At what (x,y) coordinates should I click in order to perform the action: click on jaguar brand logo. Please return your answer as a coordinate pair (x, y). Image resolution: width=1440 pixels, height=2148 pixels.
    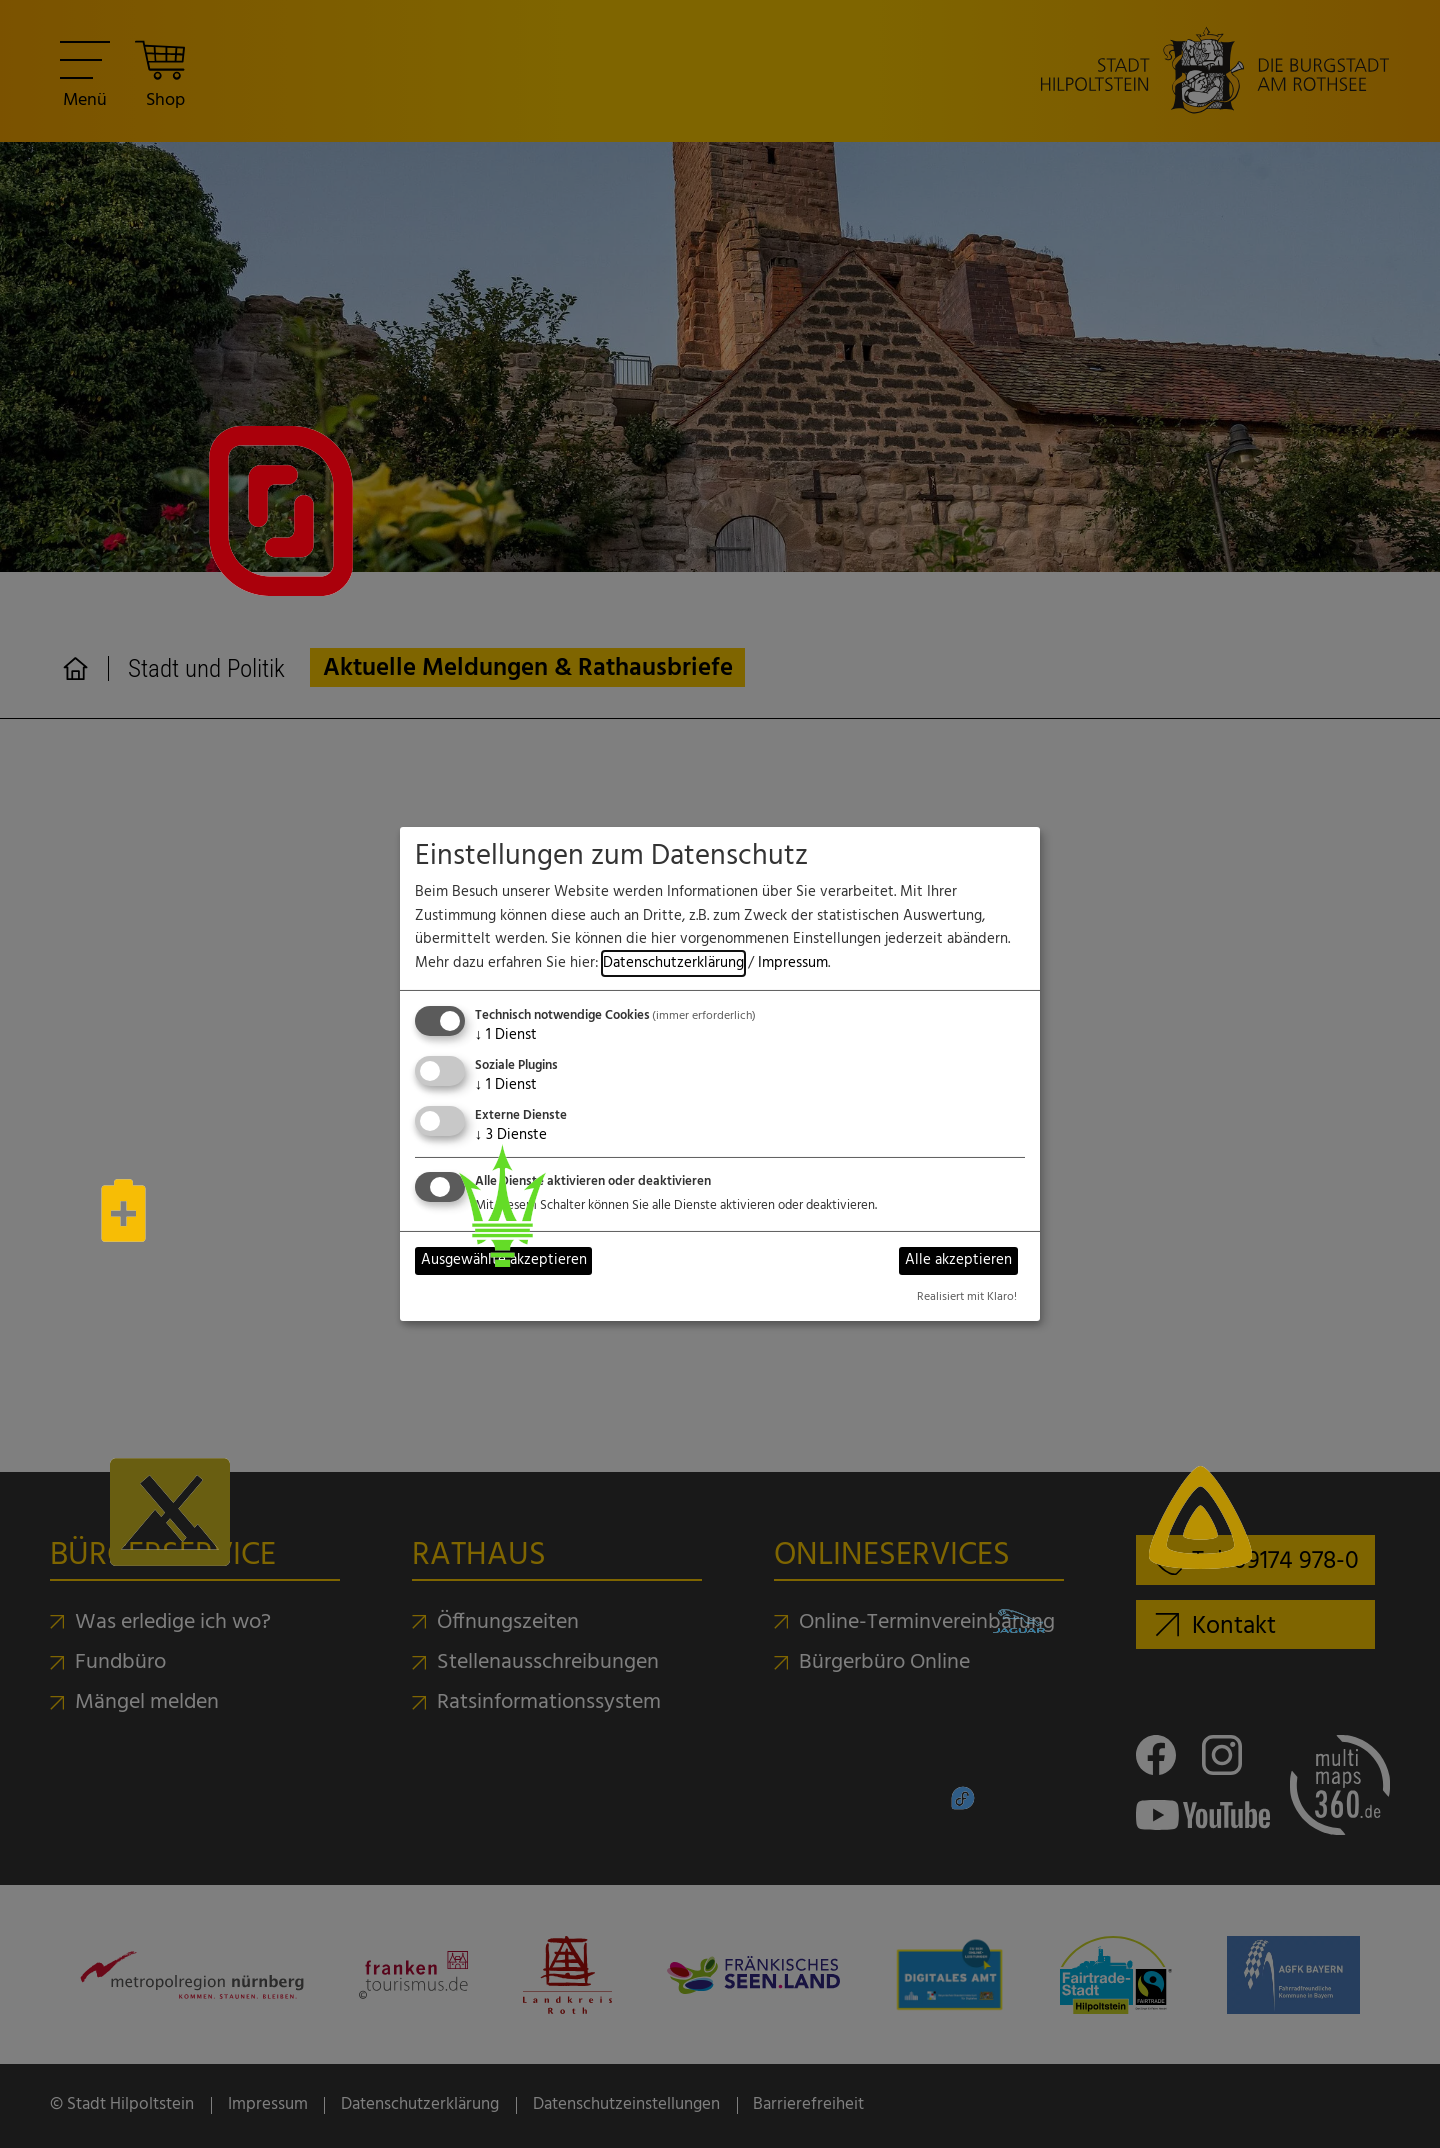
    Looking at the image, I should click on (1019, 1621).